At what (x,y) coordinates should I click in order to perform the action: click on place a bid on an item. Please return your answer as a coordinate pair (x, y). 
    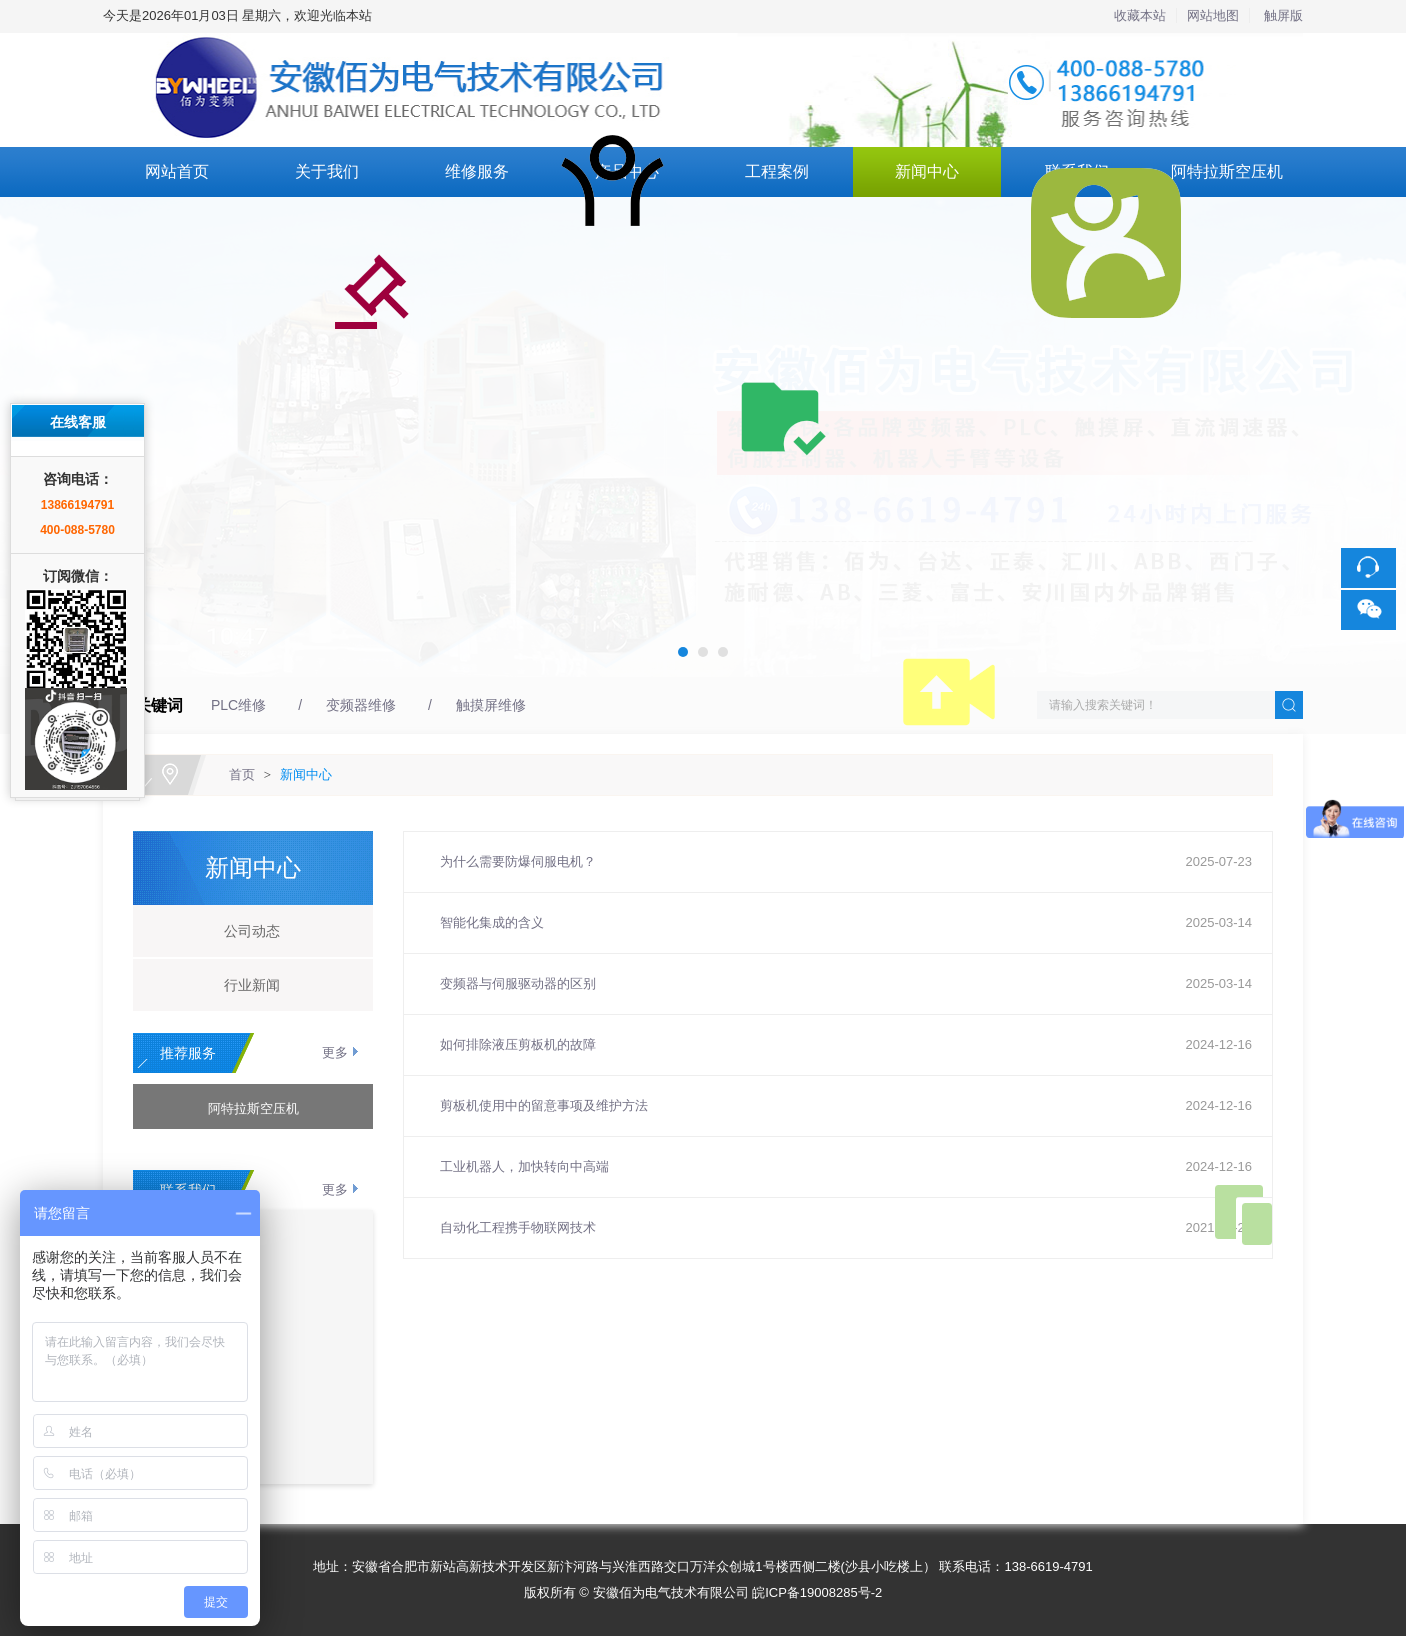
    Looking at the image, I should click on (370, 294).